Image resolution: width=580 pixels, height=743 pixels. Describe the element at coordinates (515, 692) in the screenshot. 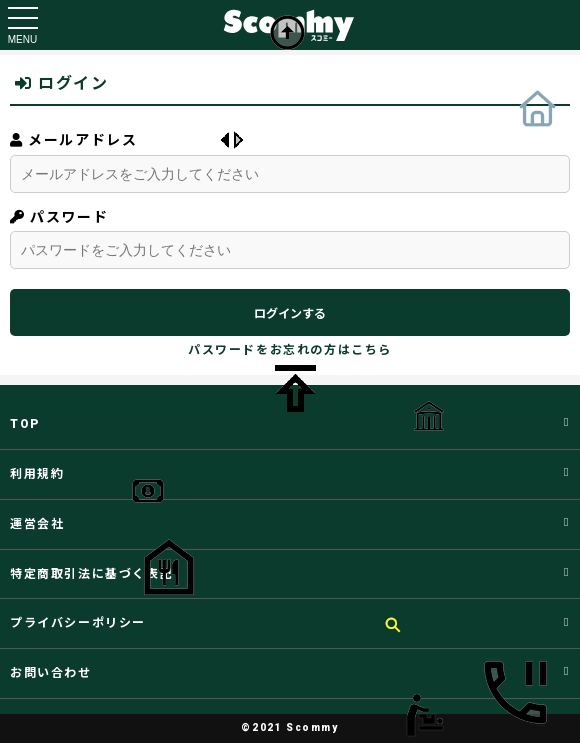

I see `call on hold` at that location.